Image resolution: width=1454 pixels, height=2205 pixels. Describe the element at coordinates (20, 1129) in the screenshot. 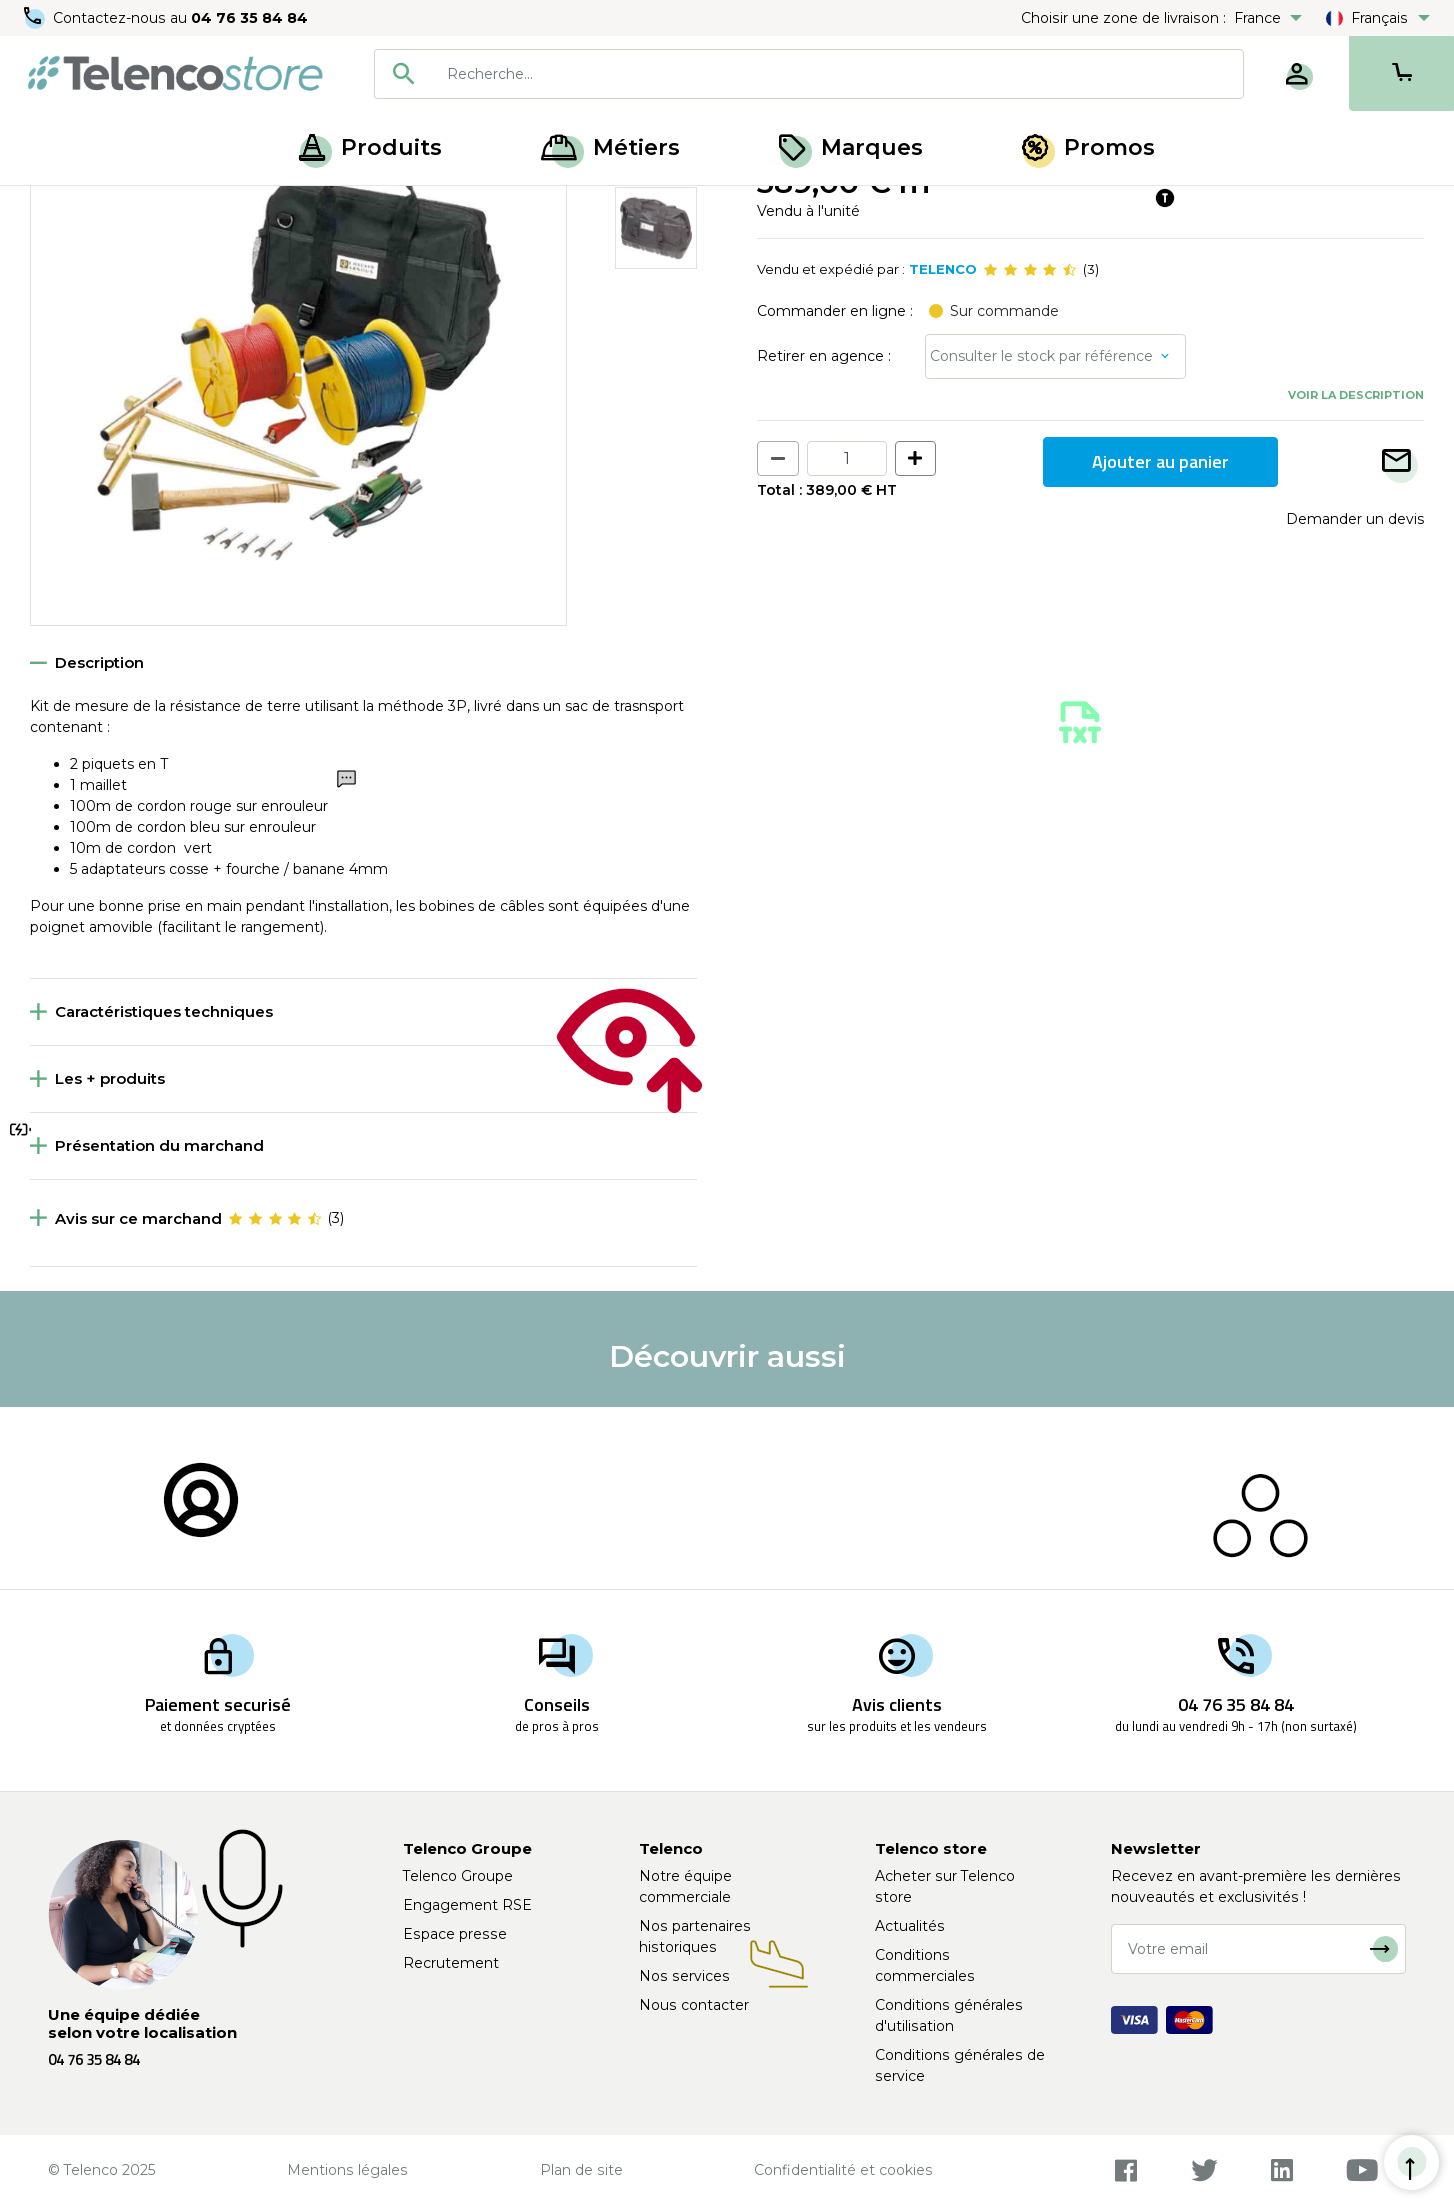

I see `indicates device is currently charging` at that location.